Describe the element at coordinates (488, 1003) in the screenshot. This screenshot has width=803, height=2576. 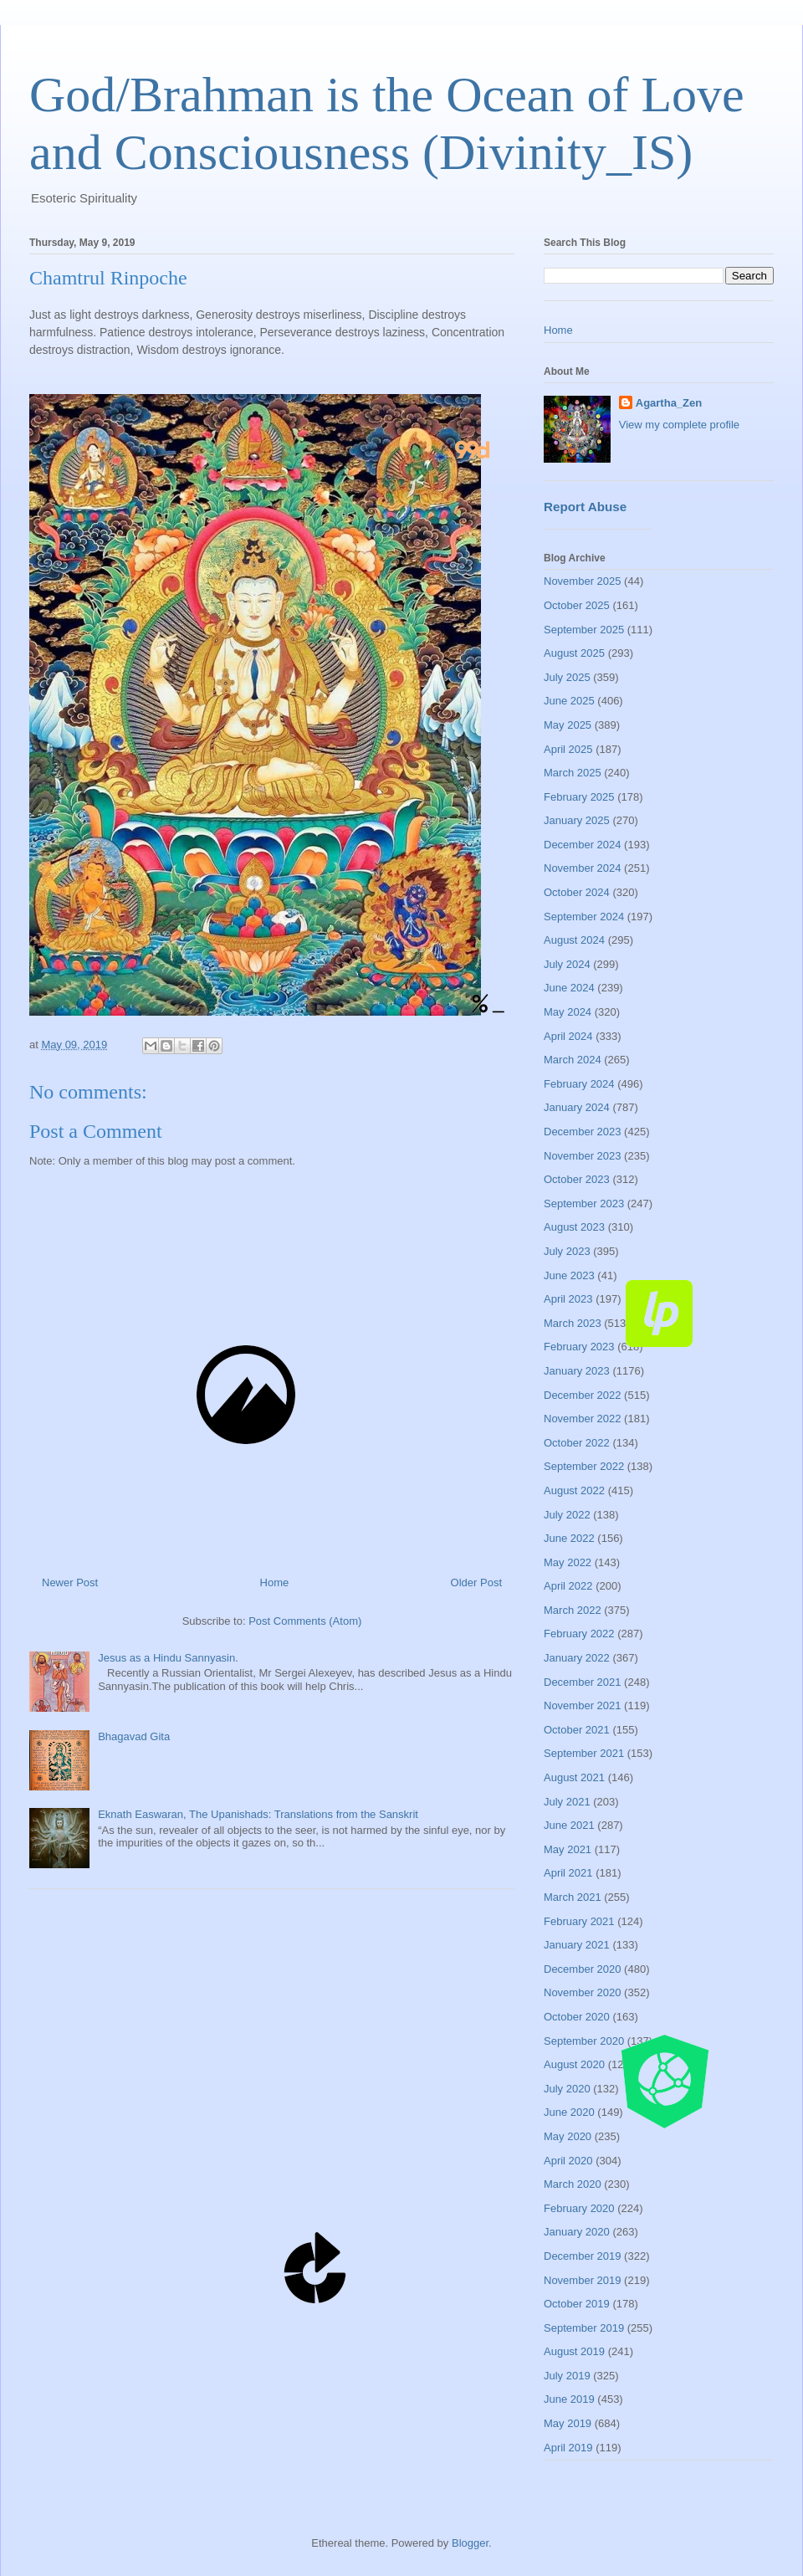
I see `zsh shell or terminal application` at that location.